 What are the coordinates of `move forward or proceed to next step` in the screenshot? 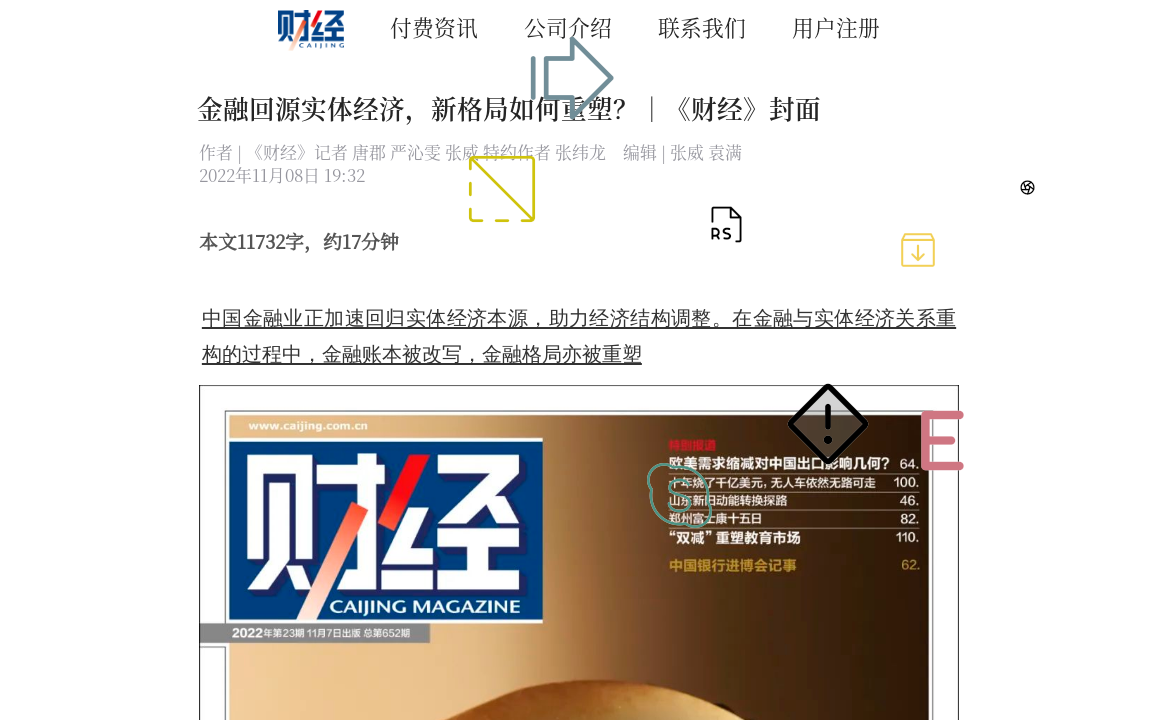 It's located at (569, 78).